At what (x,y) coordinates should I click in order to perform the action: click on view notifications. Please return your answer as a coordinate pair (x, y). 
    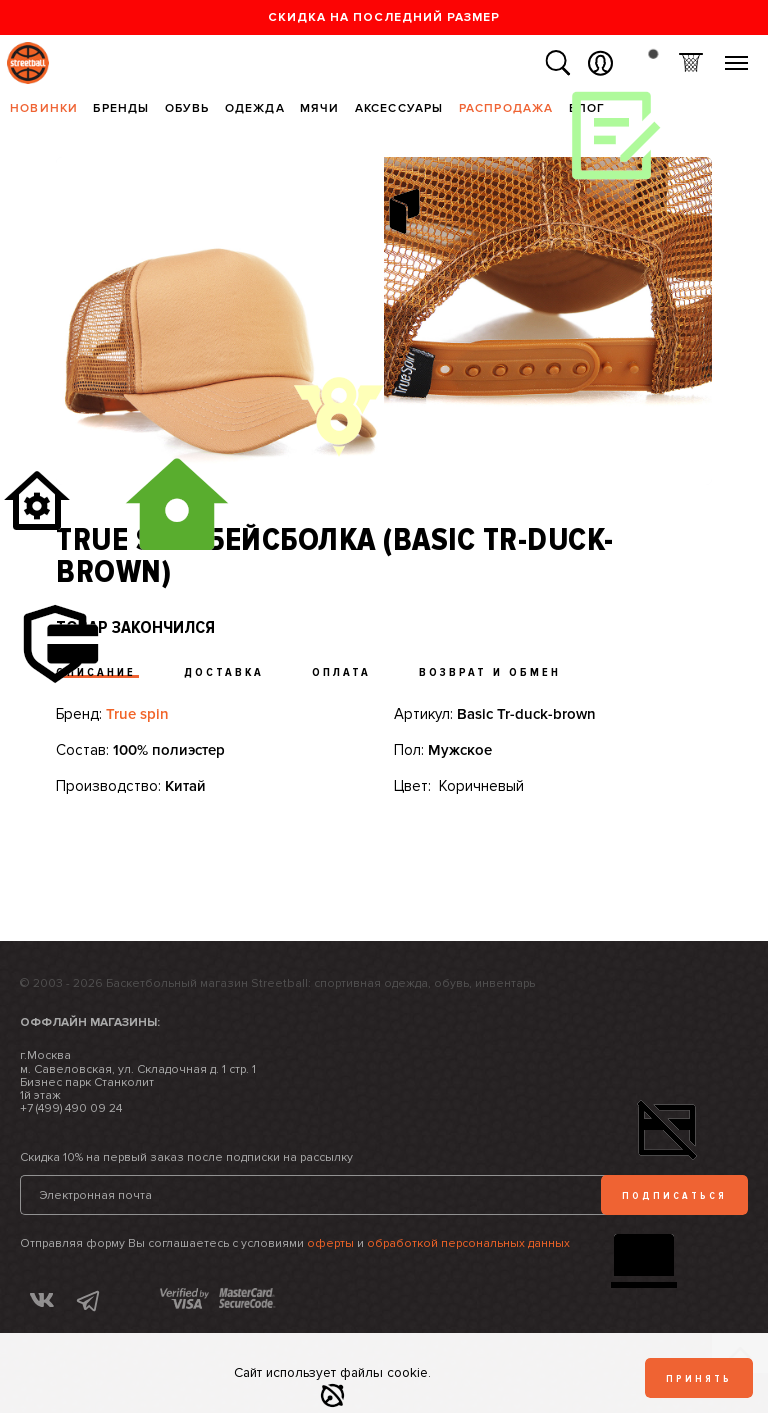
    Looking at the image, I should click on (332, 1395).